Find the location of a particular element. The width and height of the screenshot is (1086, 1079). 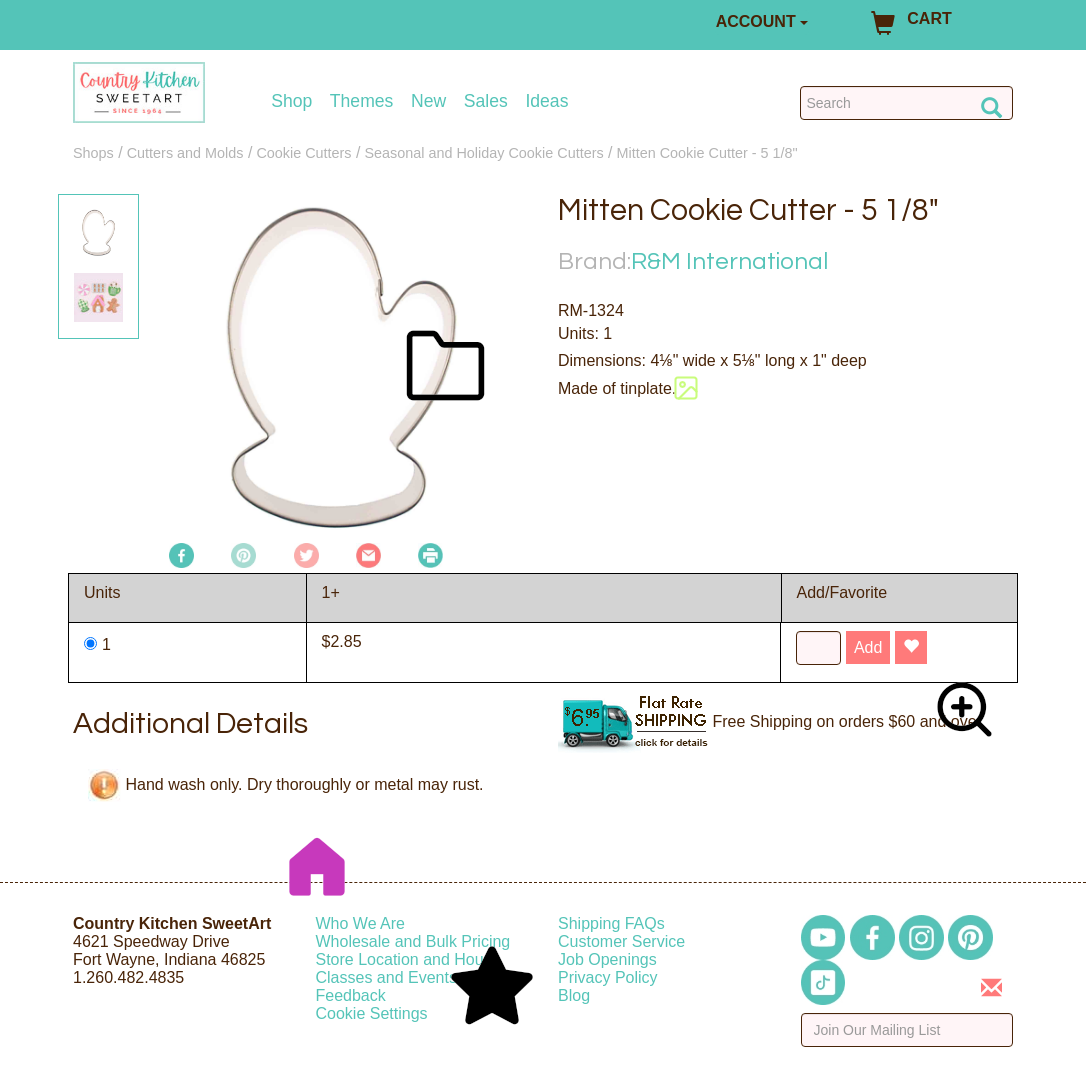

view or open an image file is located at coordinates (686, 388).